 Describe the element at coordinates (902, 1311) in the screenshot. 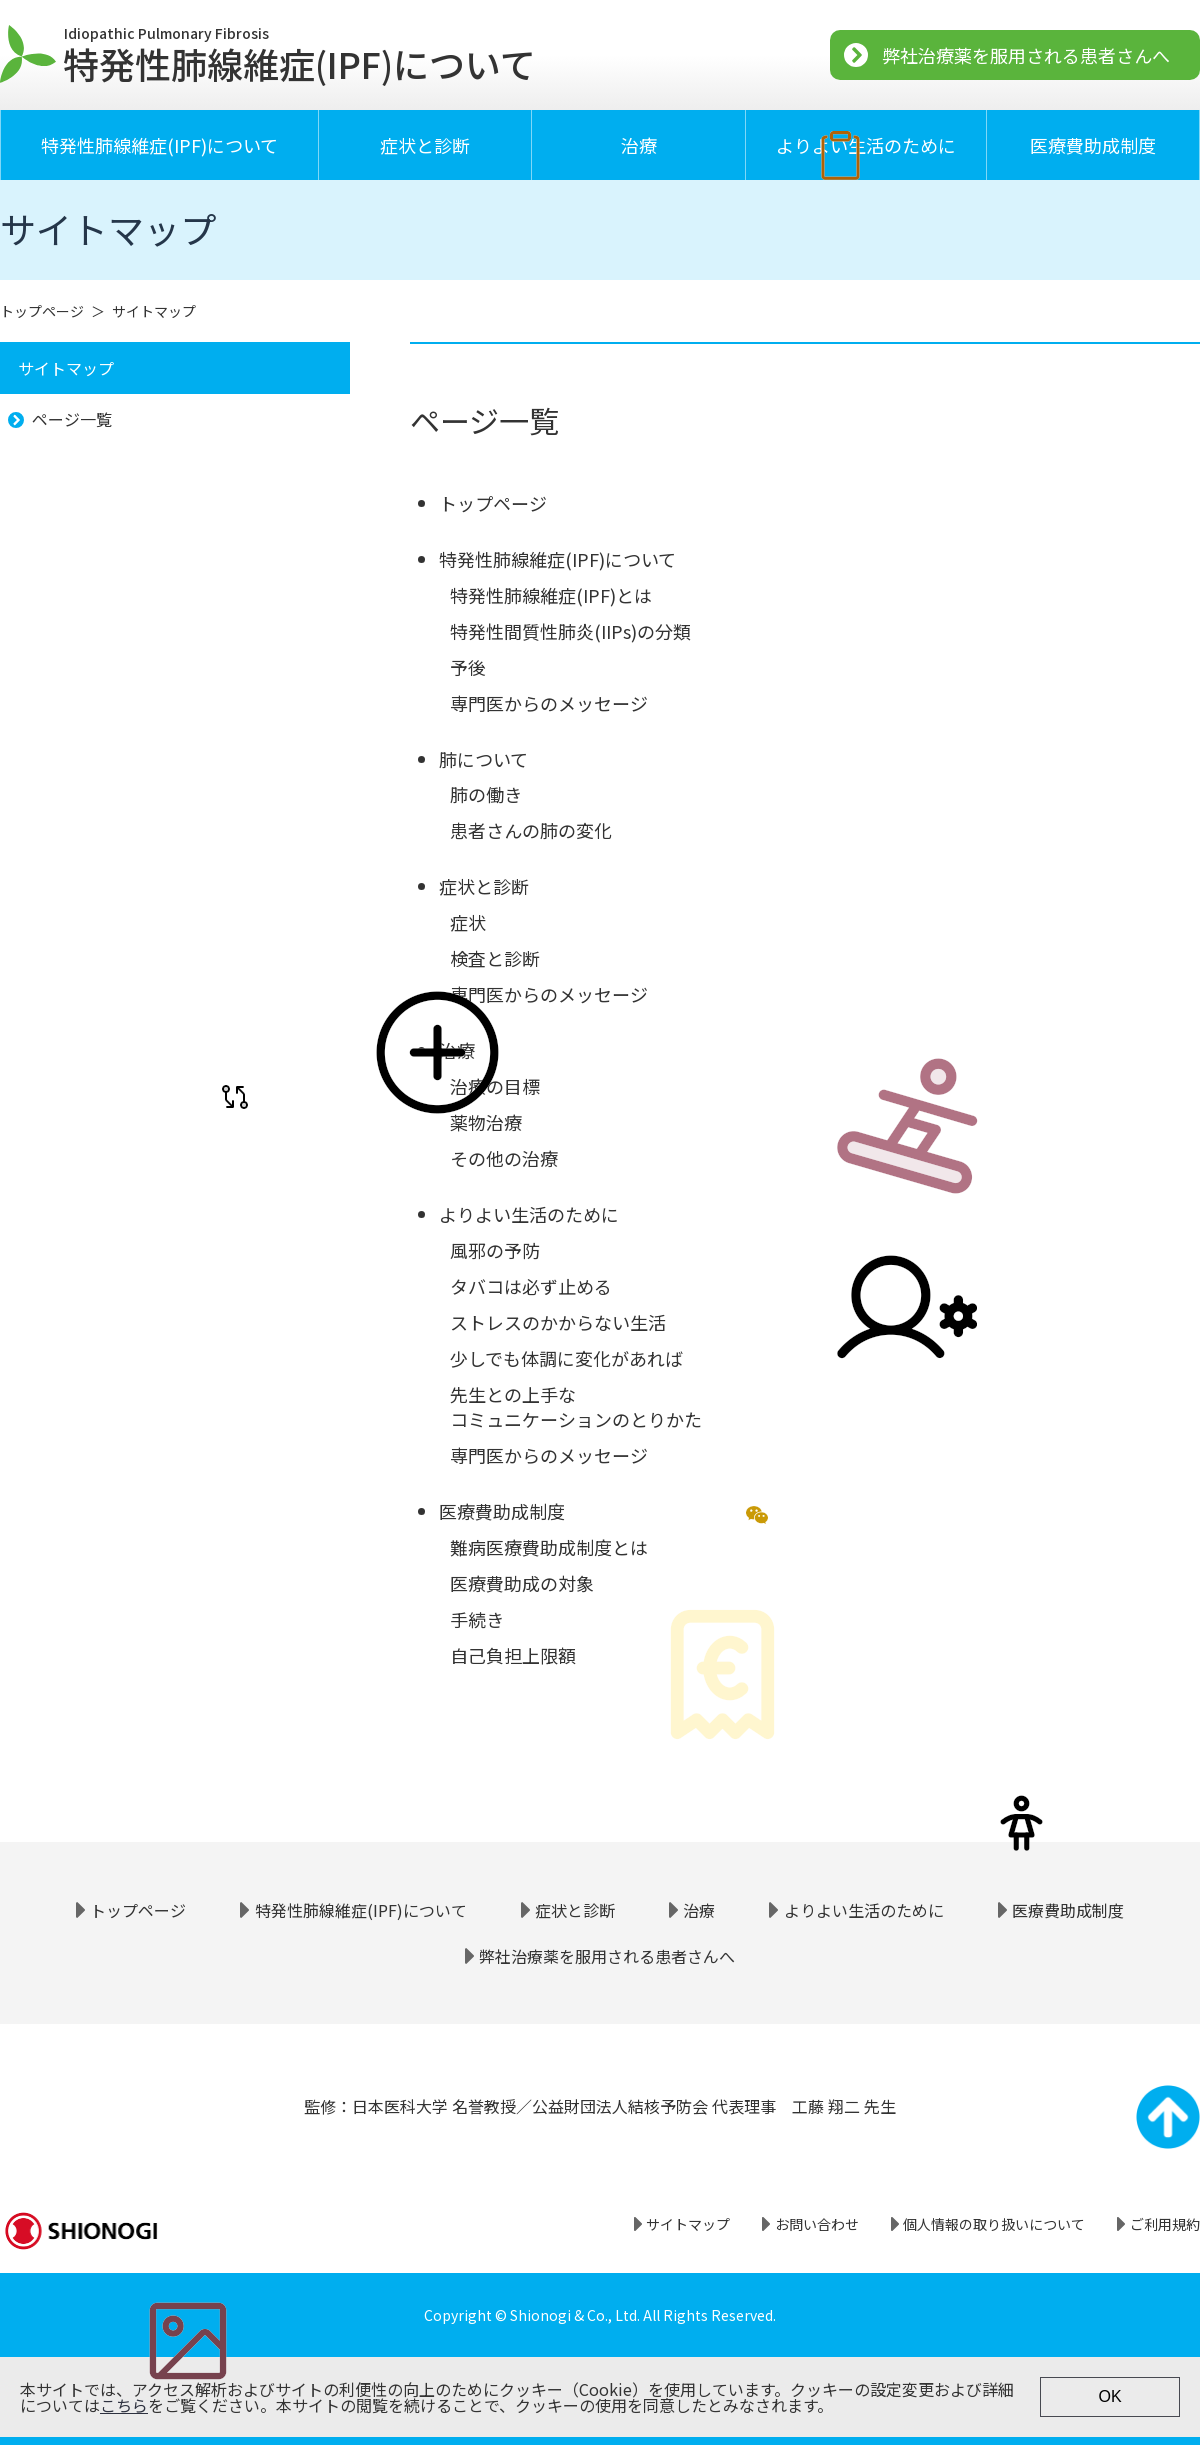

I see `access user settings` at that location.